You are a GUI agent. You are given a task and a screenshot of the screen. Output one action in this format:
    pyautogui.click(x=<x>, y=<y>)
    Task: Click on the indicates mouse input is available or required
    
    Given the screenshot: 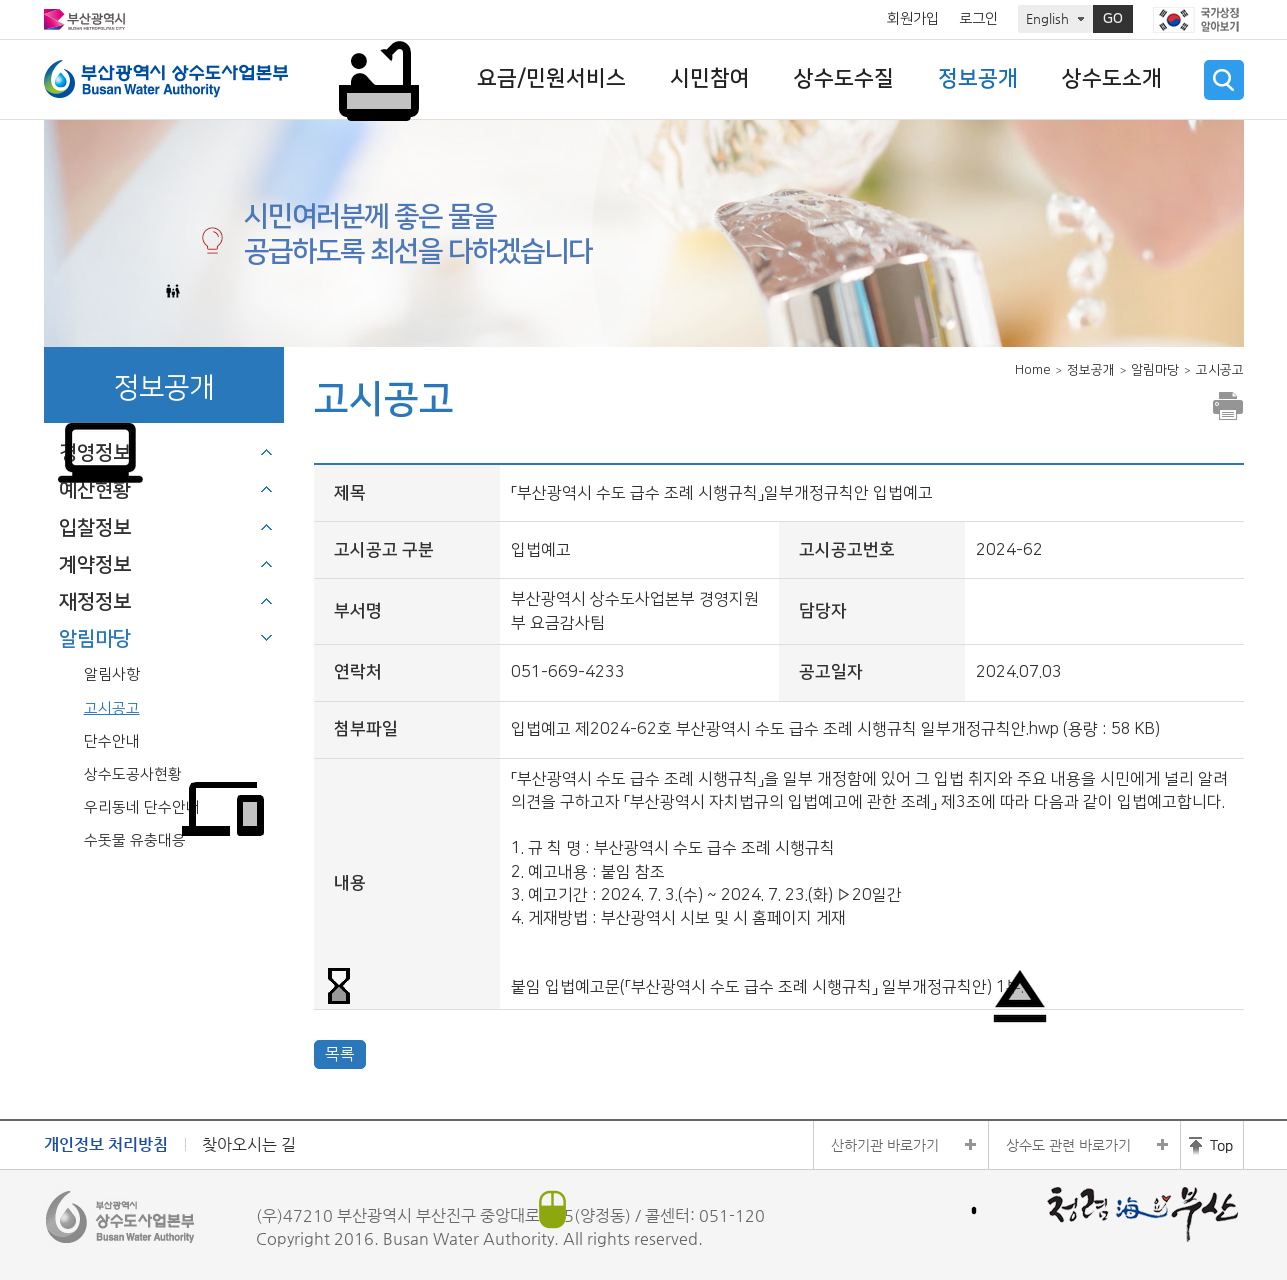 What is the action you would take?
    pyautogui.click(x=552, y=1209)
    